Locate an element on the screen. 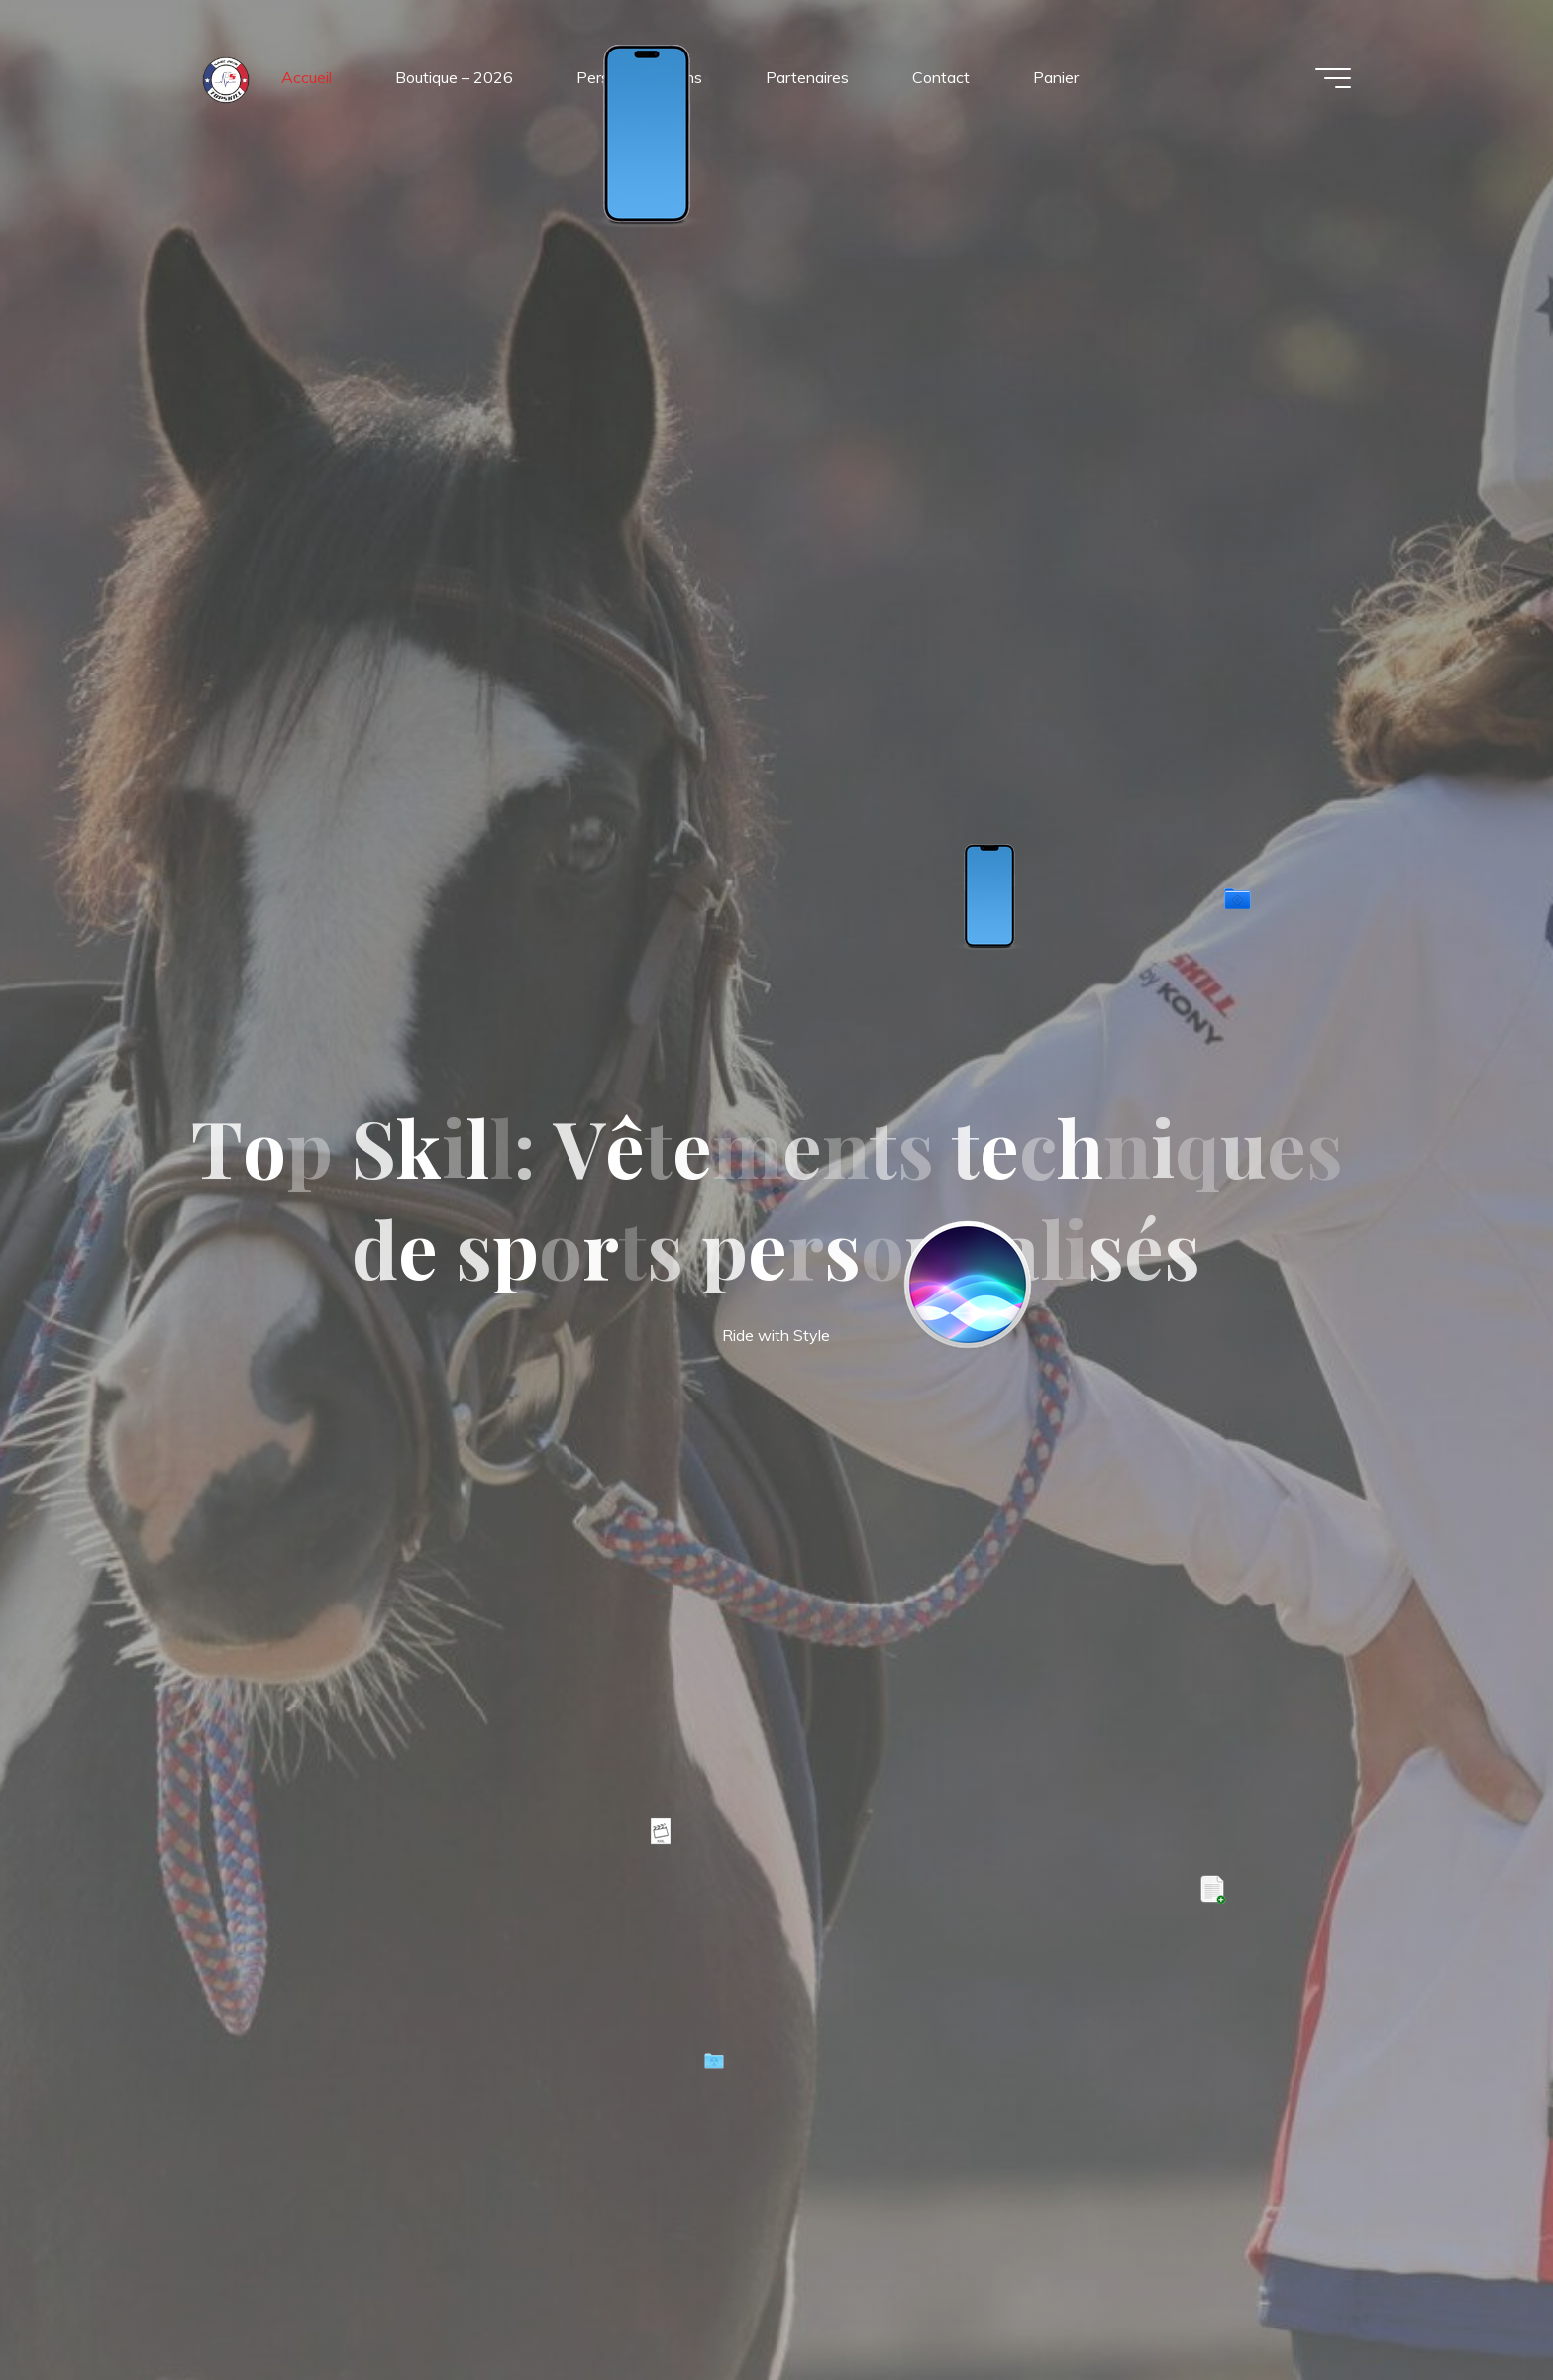  xml file associated with iMovie project is located at coordinates (661, 1831).